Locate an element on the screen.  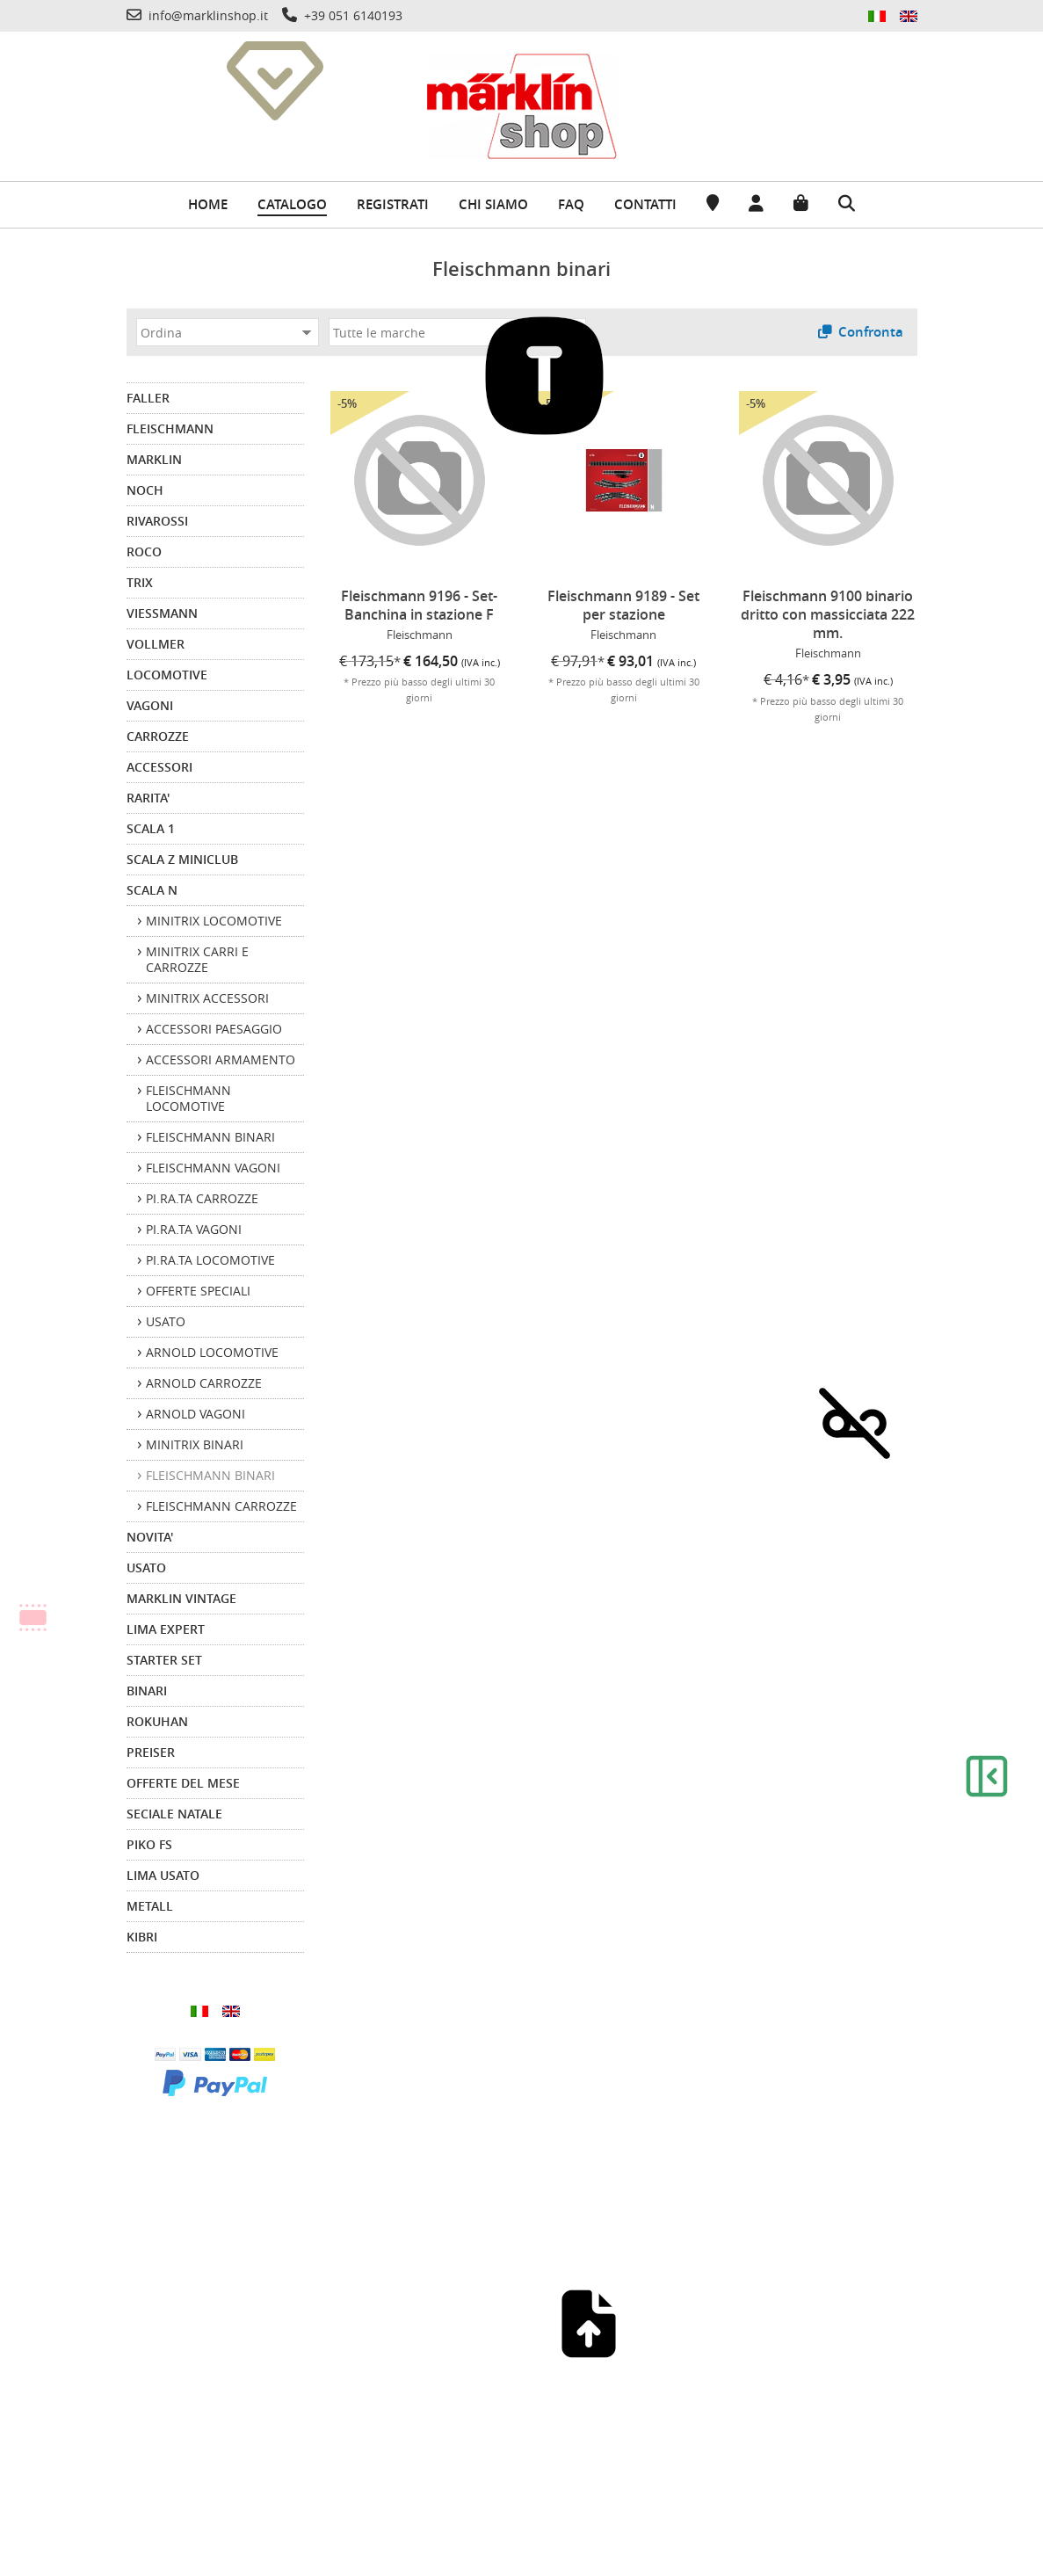
voicemail disabled or unavailable is located at coordinates (854, 1423).